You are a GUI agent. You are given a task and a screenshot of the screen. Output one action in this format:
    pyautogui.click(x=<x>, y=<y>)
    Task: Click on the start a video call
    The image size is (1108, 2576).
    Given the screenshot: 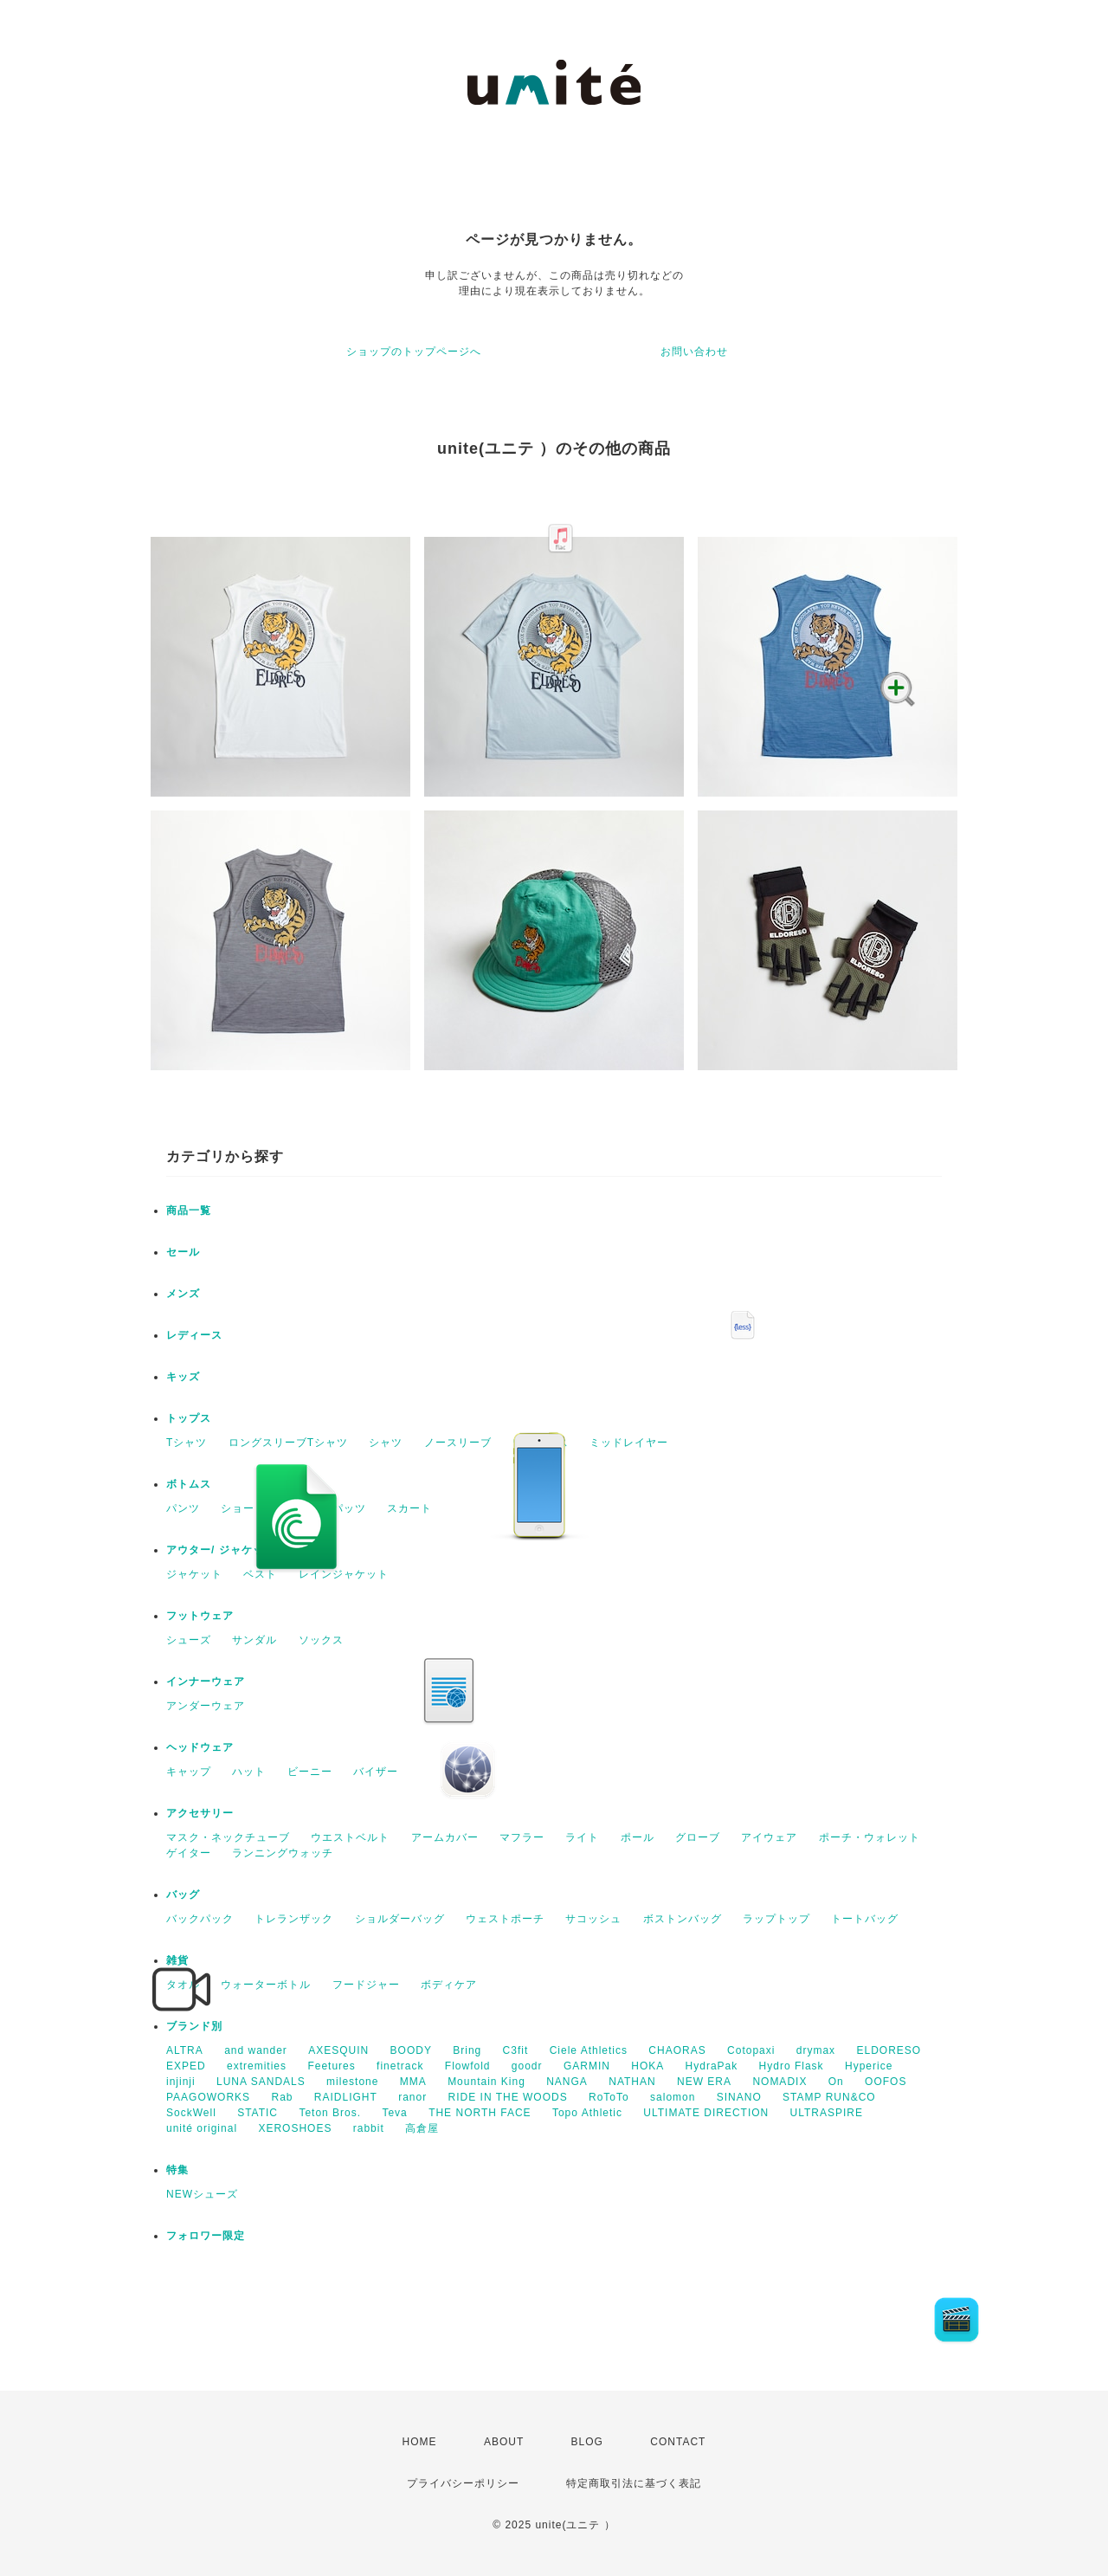 What is the action you would take?
    pyautogui.click(x=181, y=1989)
    